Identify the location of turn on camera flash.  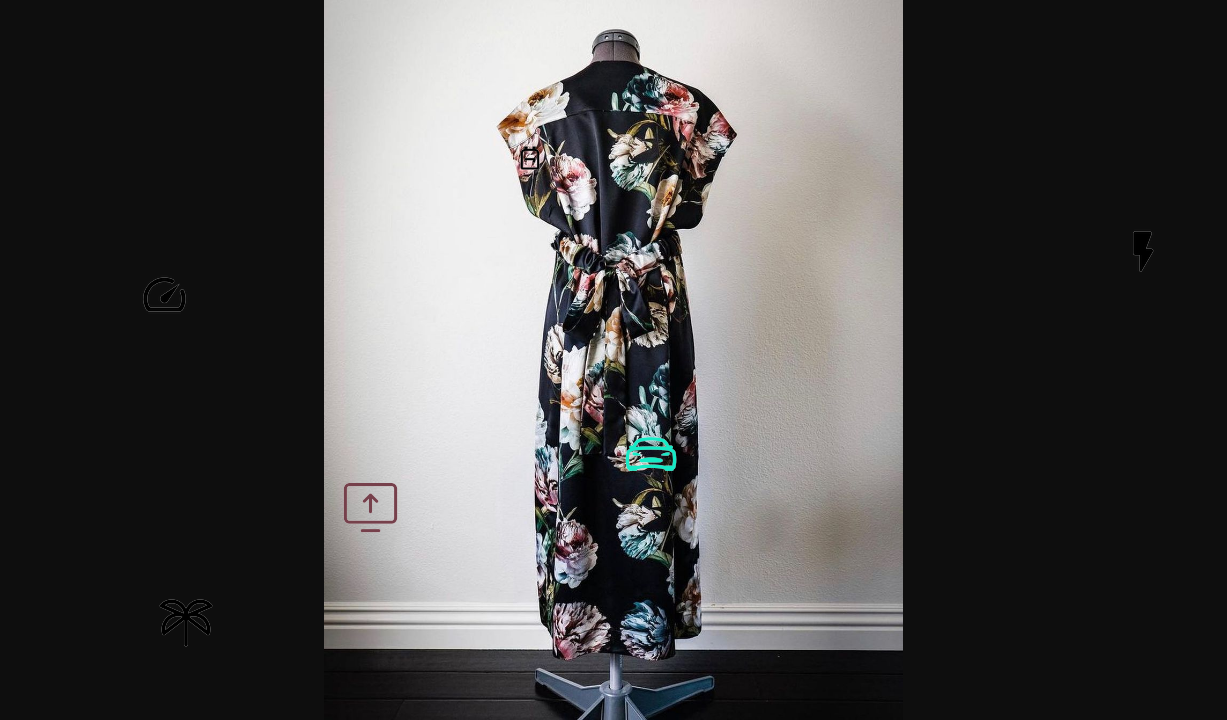
(1144, 253).